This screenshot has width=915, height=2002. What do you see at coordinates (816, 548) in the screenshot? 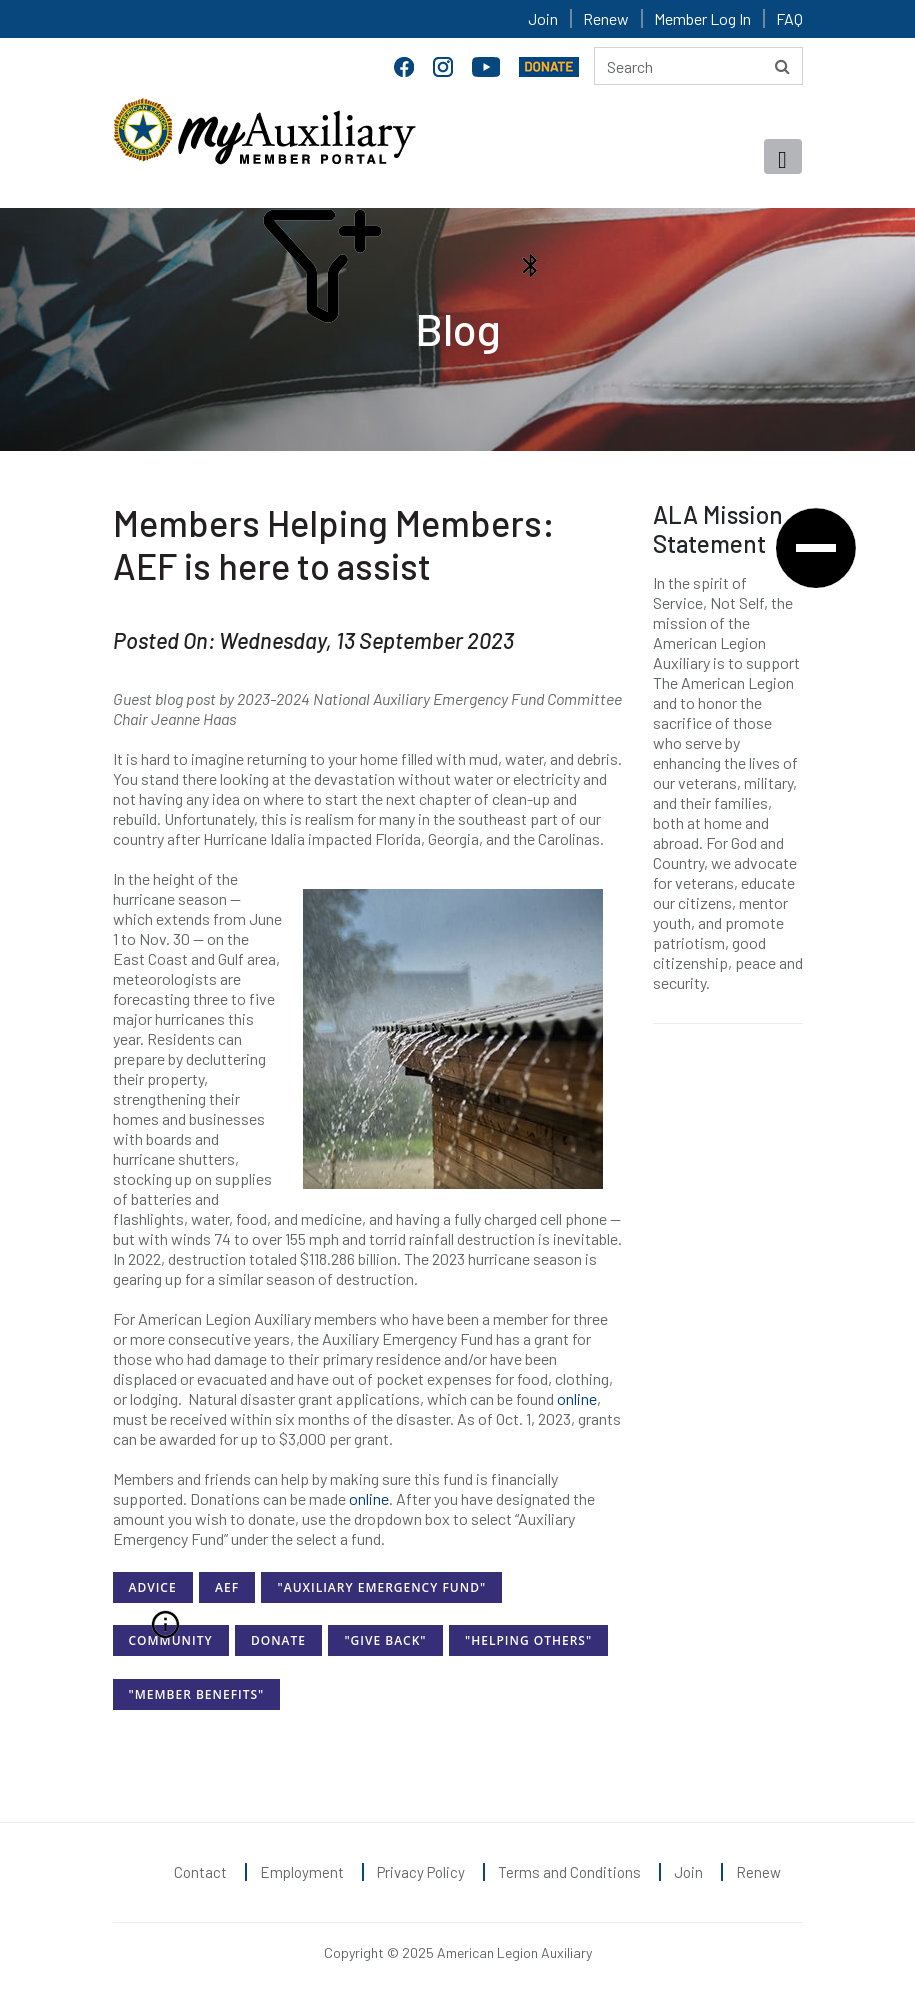
I see `do not disturb mode is enabled` at bounding box center [816, 548].